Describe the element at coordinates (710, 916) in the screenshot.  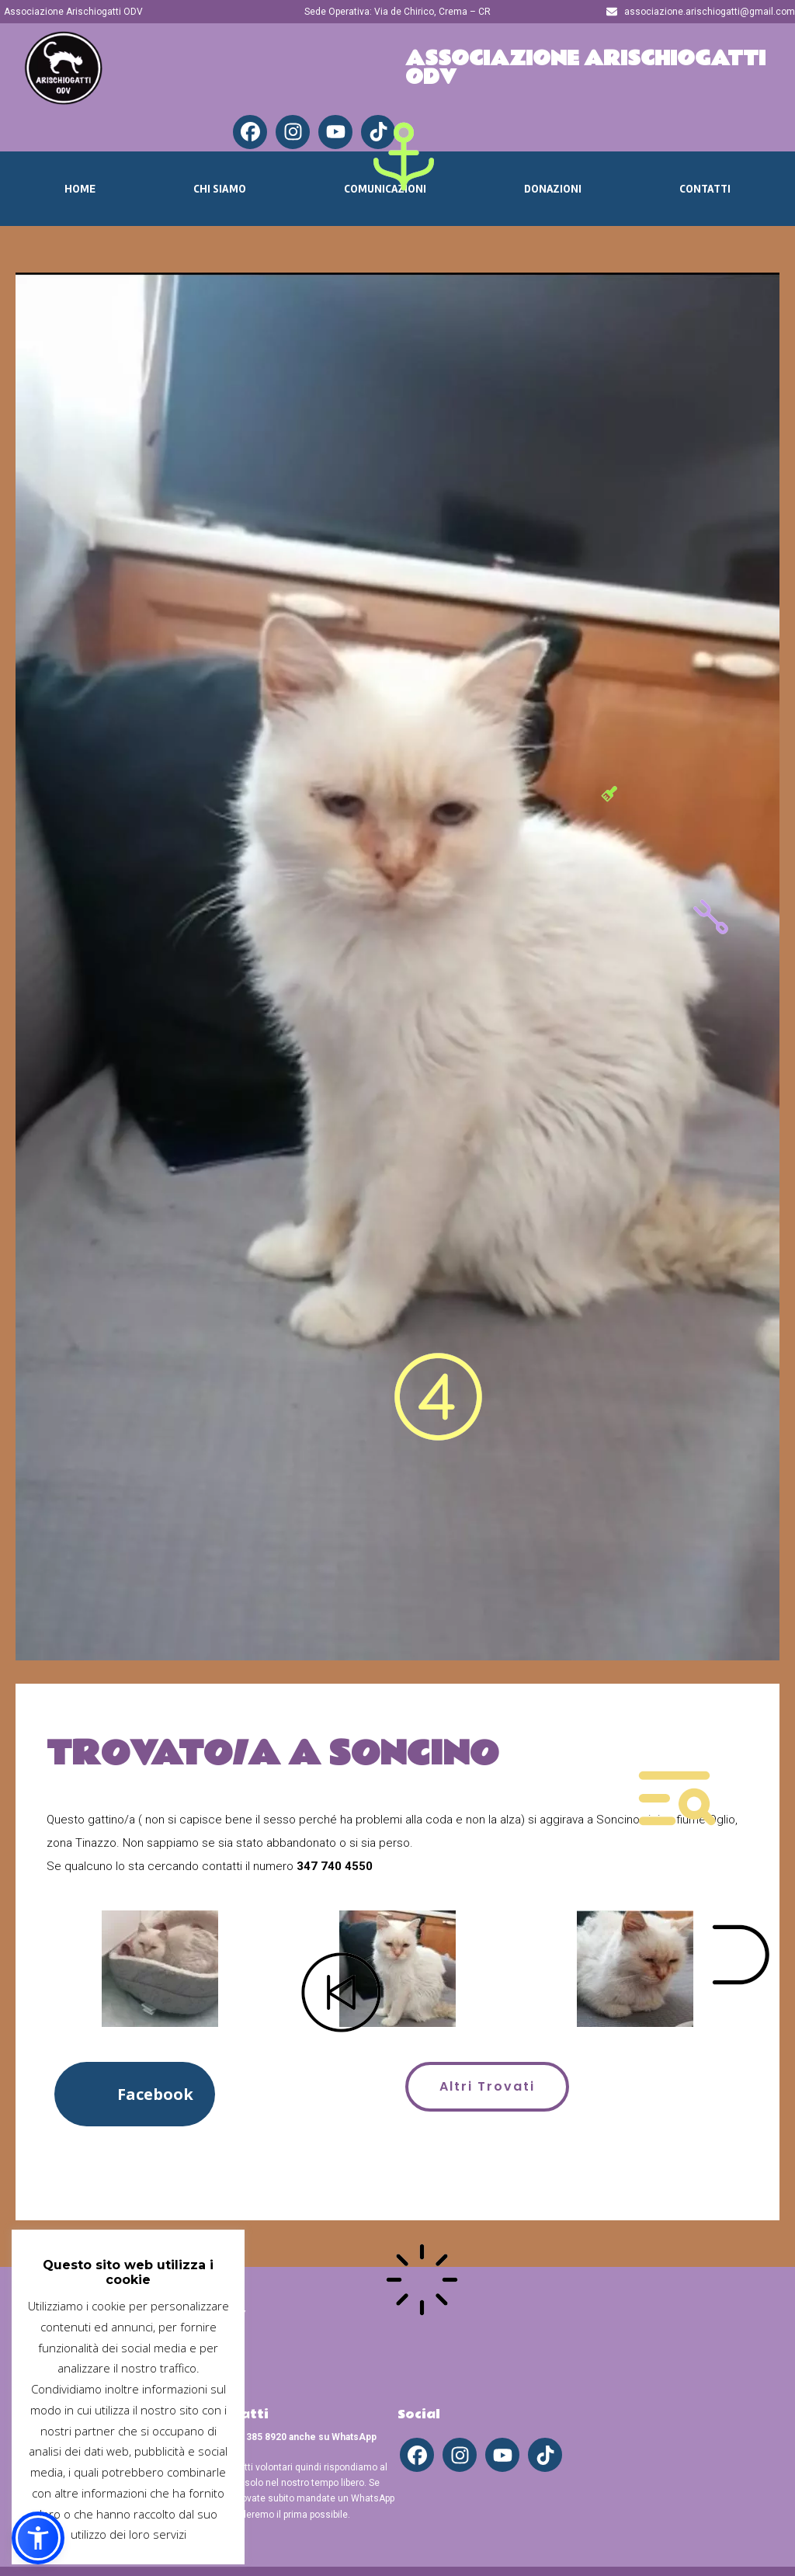
I see `access tool or utility settings` at that location.